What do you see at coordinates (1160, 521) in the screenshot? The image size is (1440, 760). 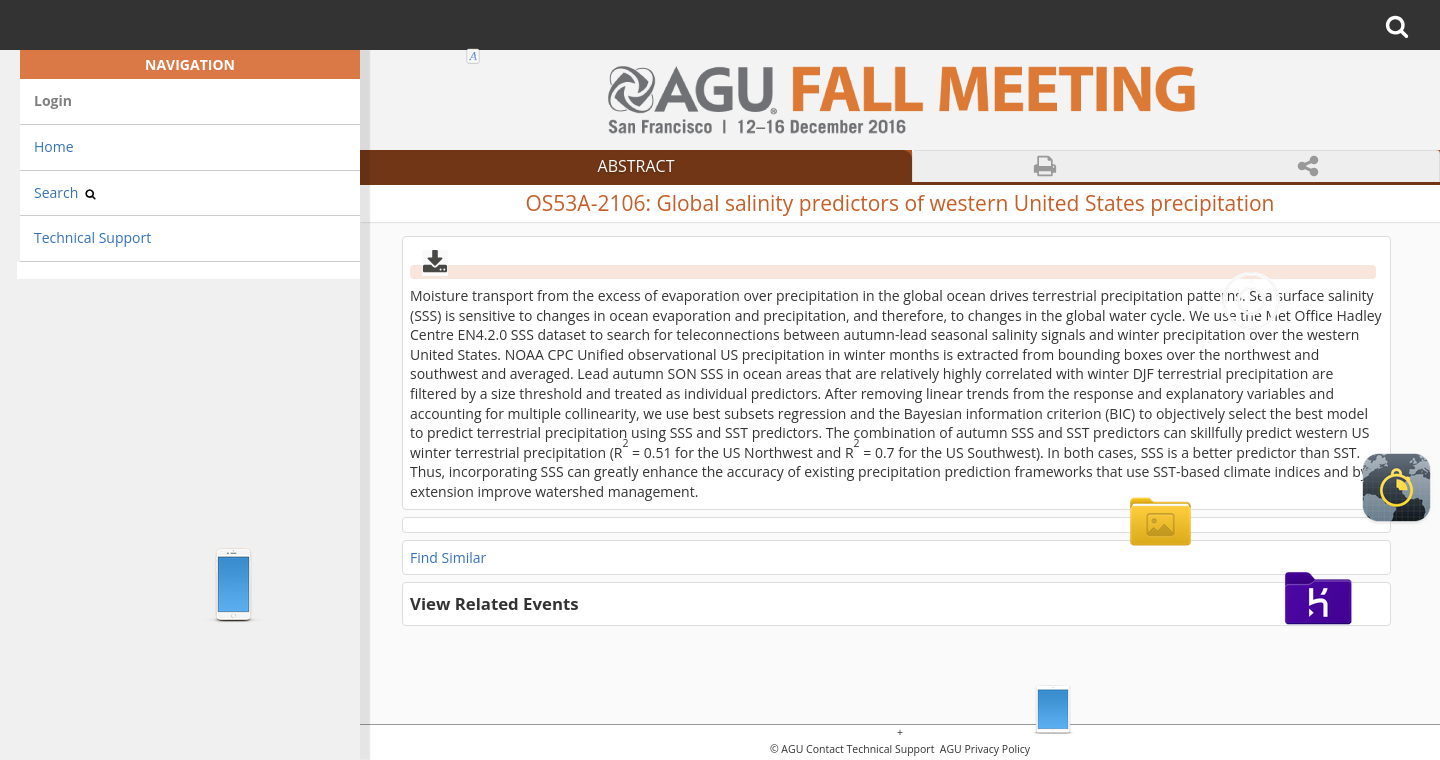 I see `open your images folder` at bounding box center [1160, 521].